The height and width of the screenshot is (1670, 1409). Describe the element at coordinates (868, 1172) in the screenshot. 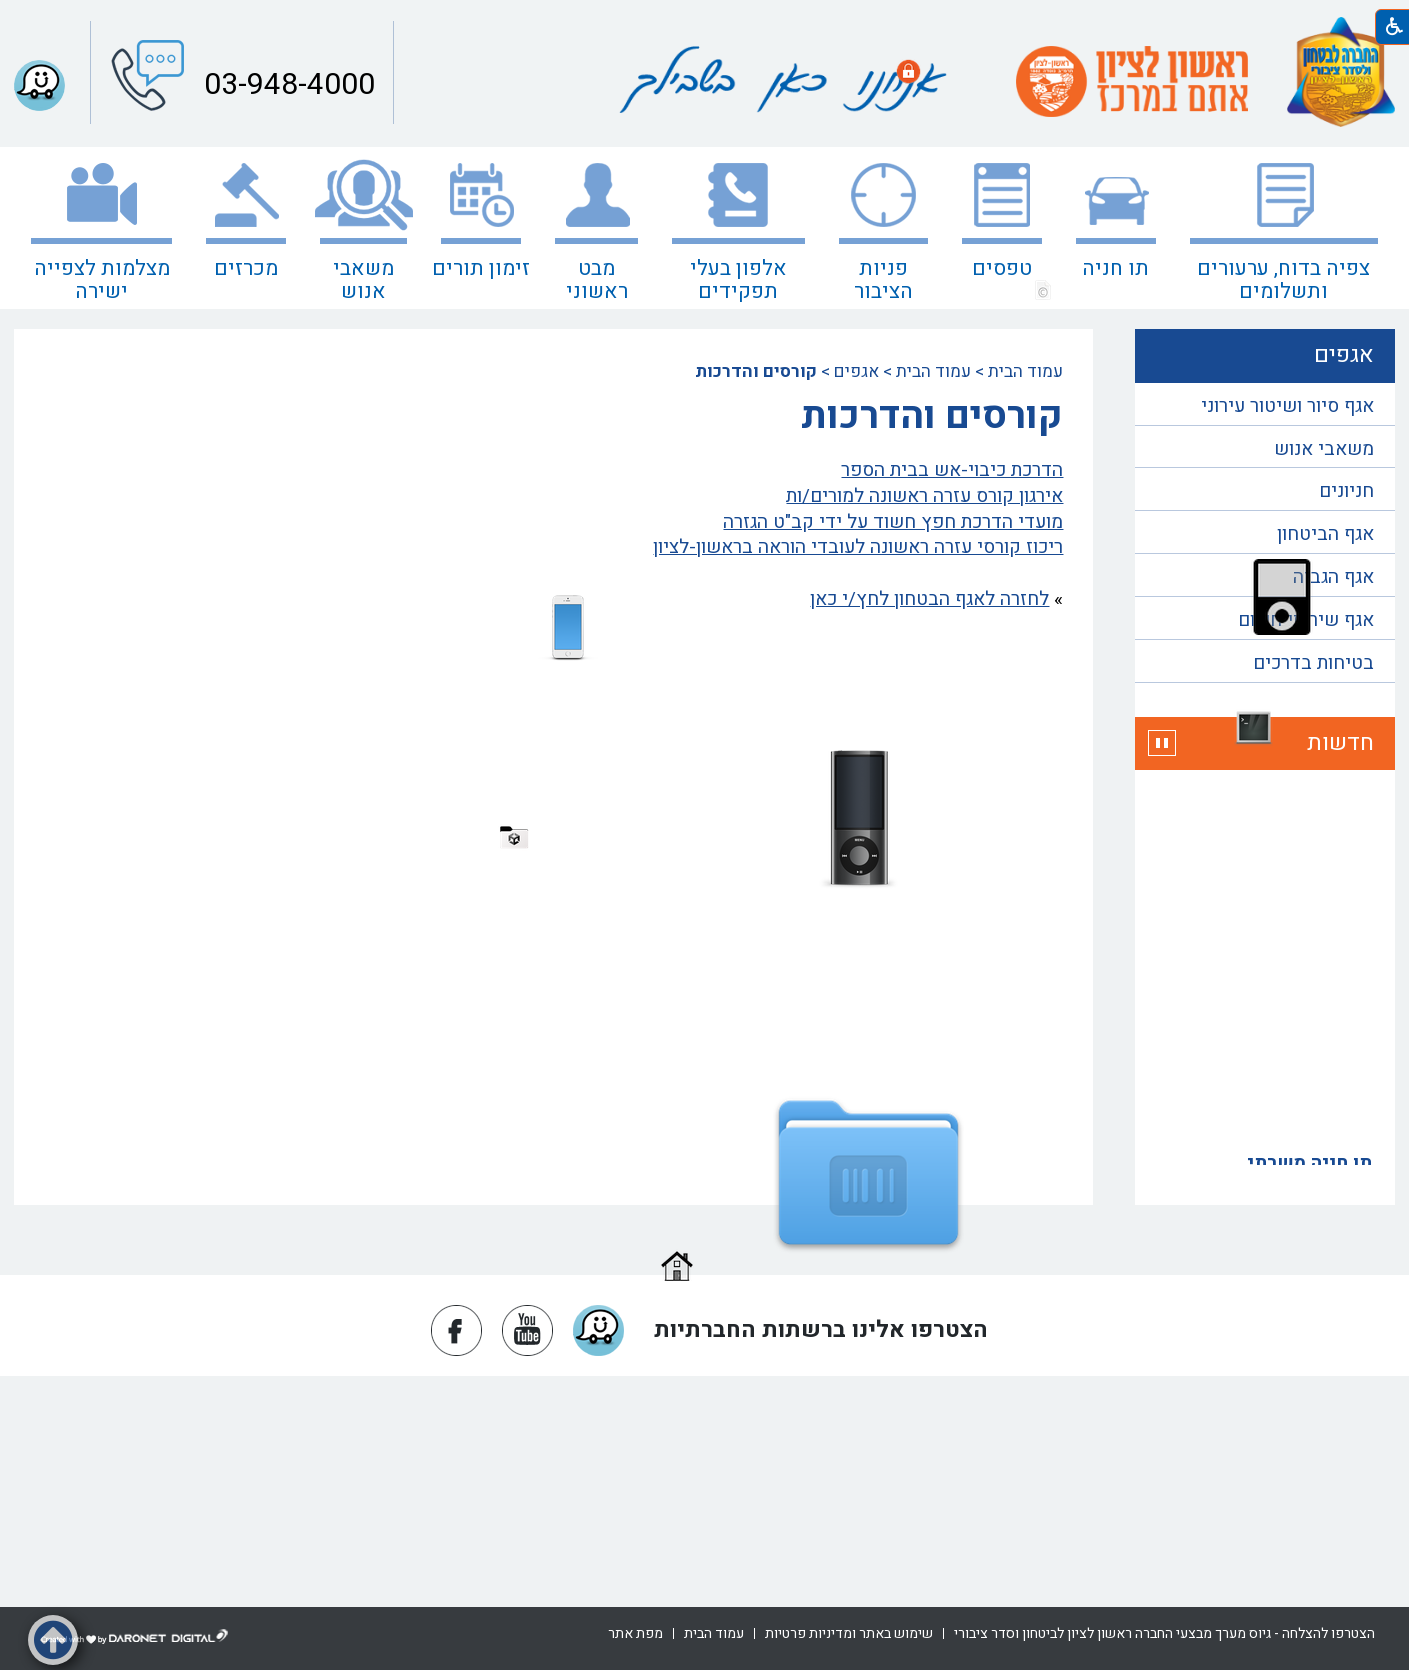

I see `open folder containing scanned OCR documents` at that location.